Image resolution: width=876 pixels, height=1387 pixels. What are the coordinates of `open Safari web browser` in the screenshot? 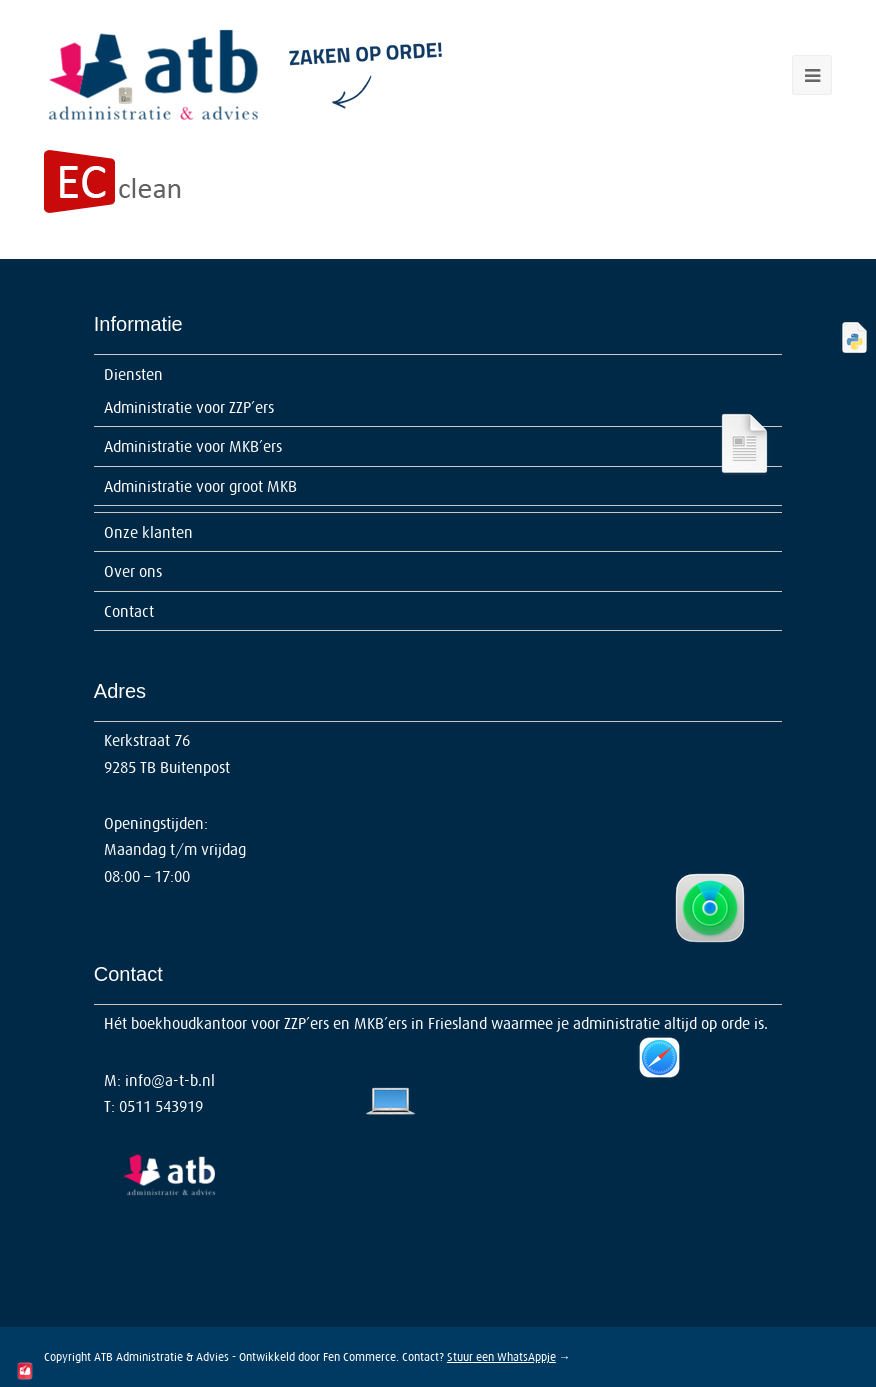 It's located at (659, 1057).